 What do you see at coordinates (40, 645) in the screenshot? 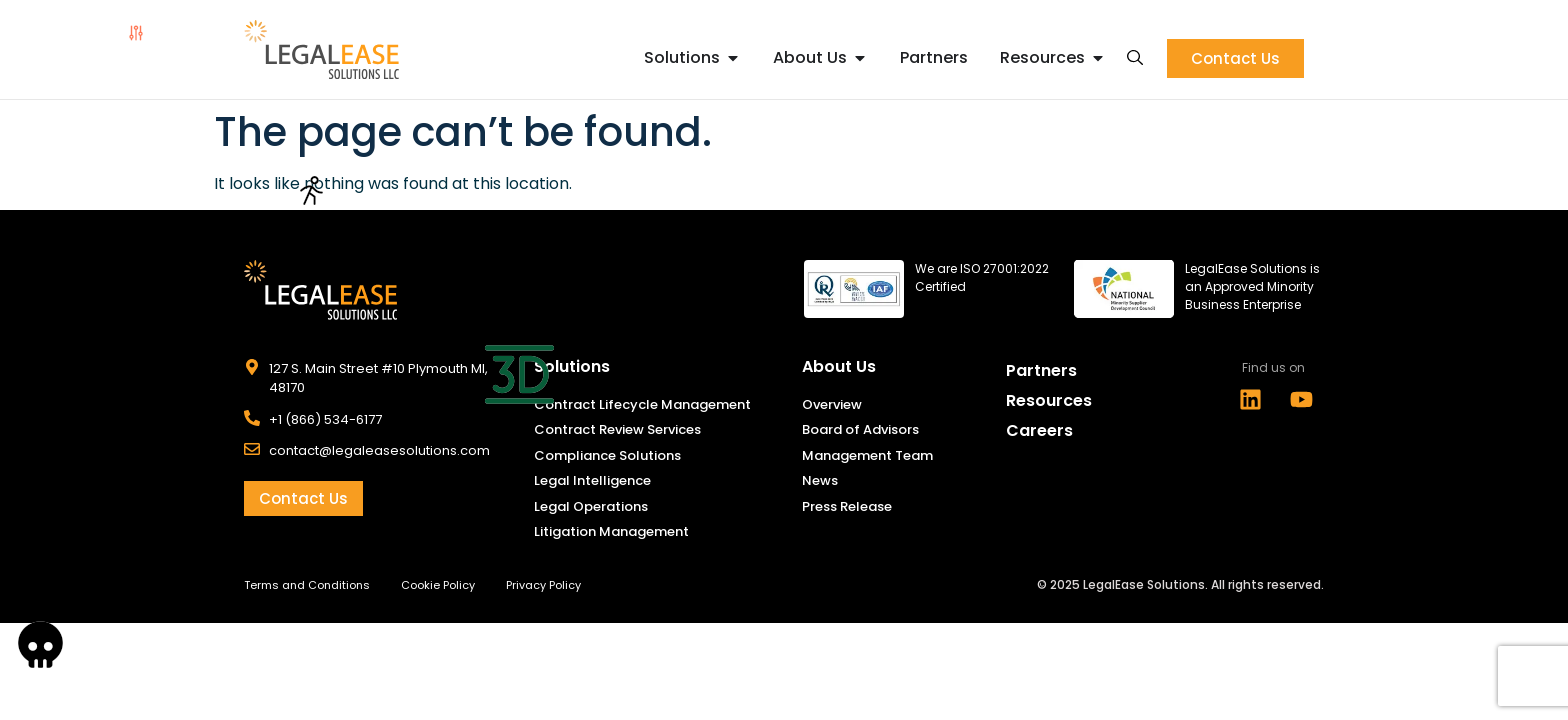
I see `indicates dangerous or harmful content` at bounding box center [40, 645].